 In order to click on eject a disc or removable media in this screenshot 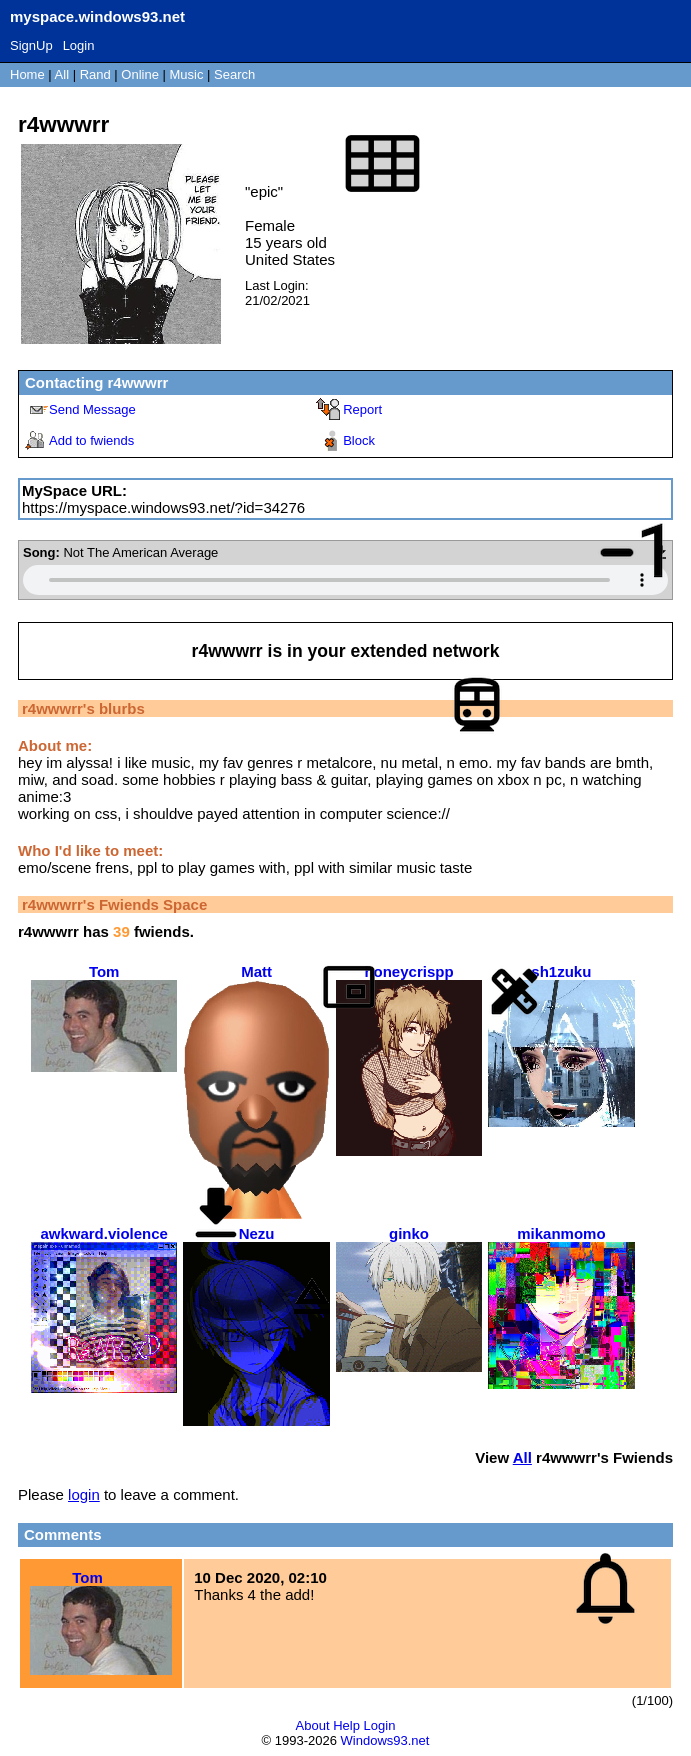, I will do `click(312, 1296)`.